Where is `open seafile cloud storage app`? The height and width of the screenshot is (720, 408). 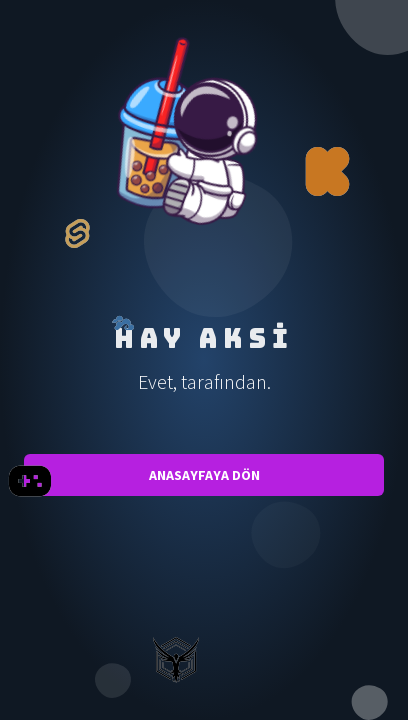 open seafile cloud storage app is located at coordinates (123, 323).